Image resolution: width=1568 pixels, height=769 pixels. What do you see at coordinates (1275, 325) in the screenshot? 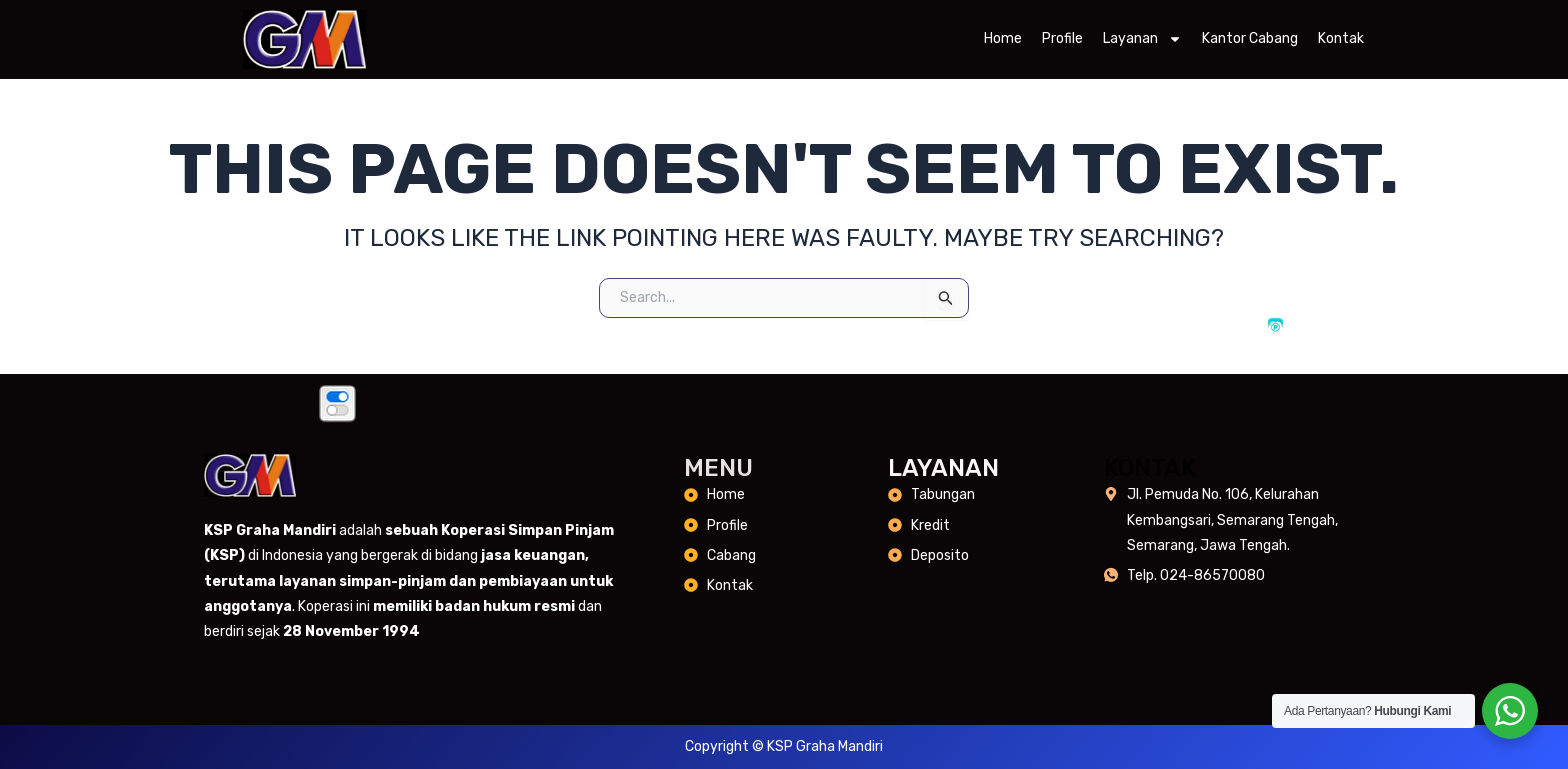
I see `open pCloud cloud storage app` at bounding box center [1275, 325].